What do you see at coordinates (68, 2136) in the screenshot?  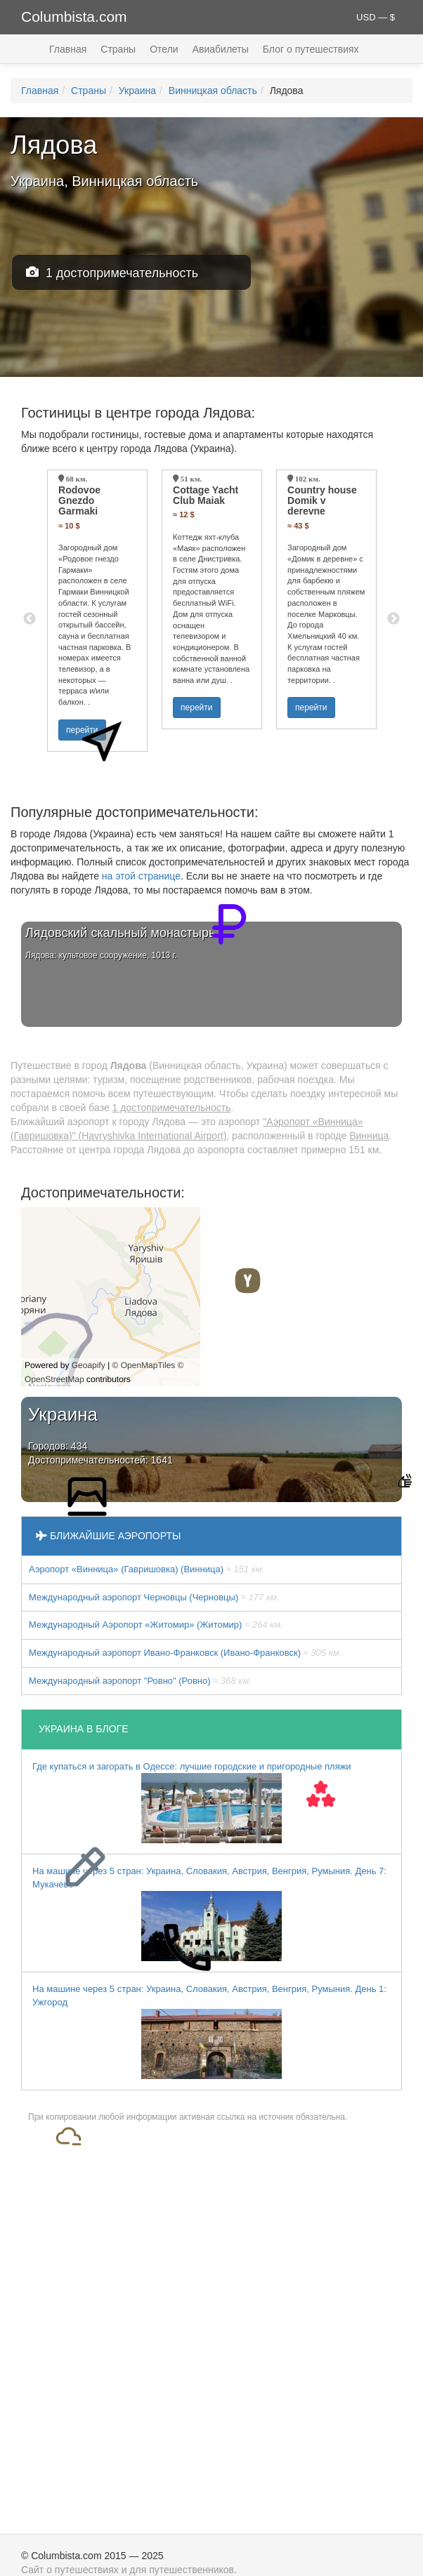 I see `remove from cloud storage` at bounding box center [68, 2136].